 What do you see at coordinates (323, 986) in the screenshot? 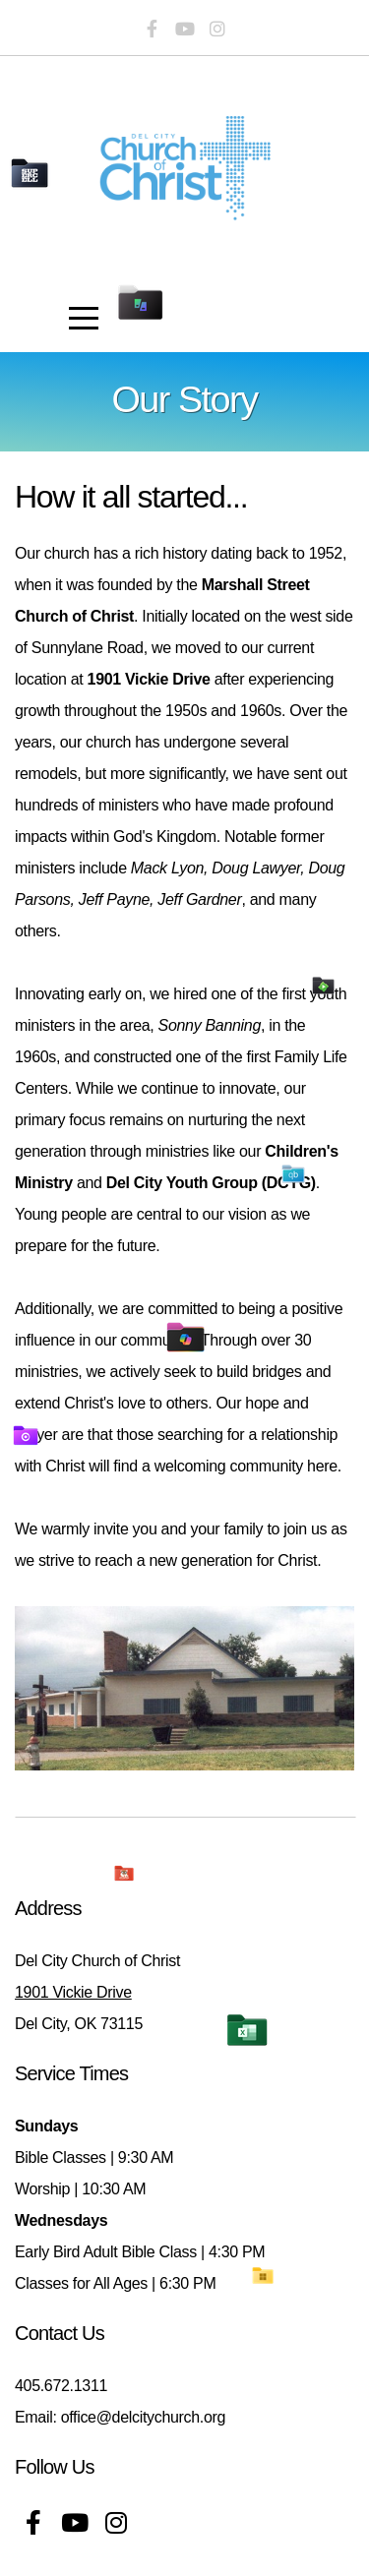
I see `open folder containing Emby media server files` at bounding box center [323, 986].